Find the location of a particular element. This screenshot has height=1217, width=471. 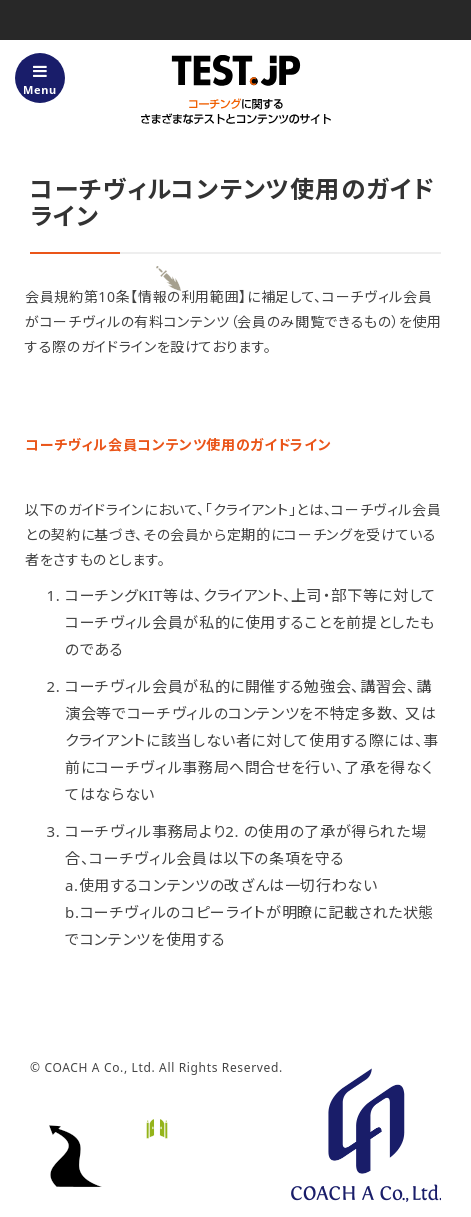

attack or melee combat action is located at coordinates (168, 278).